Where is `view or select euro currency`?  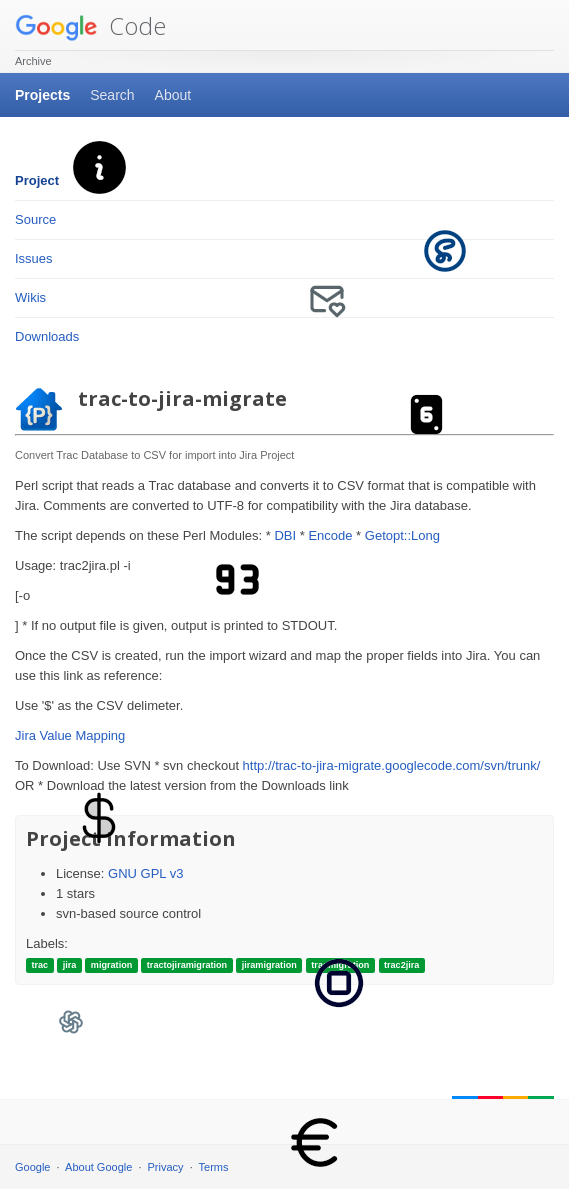
view or select euro currency is located at coordinates (315, 1142).